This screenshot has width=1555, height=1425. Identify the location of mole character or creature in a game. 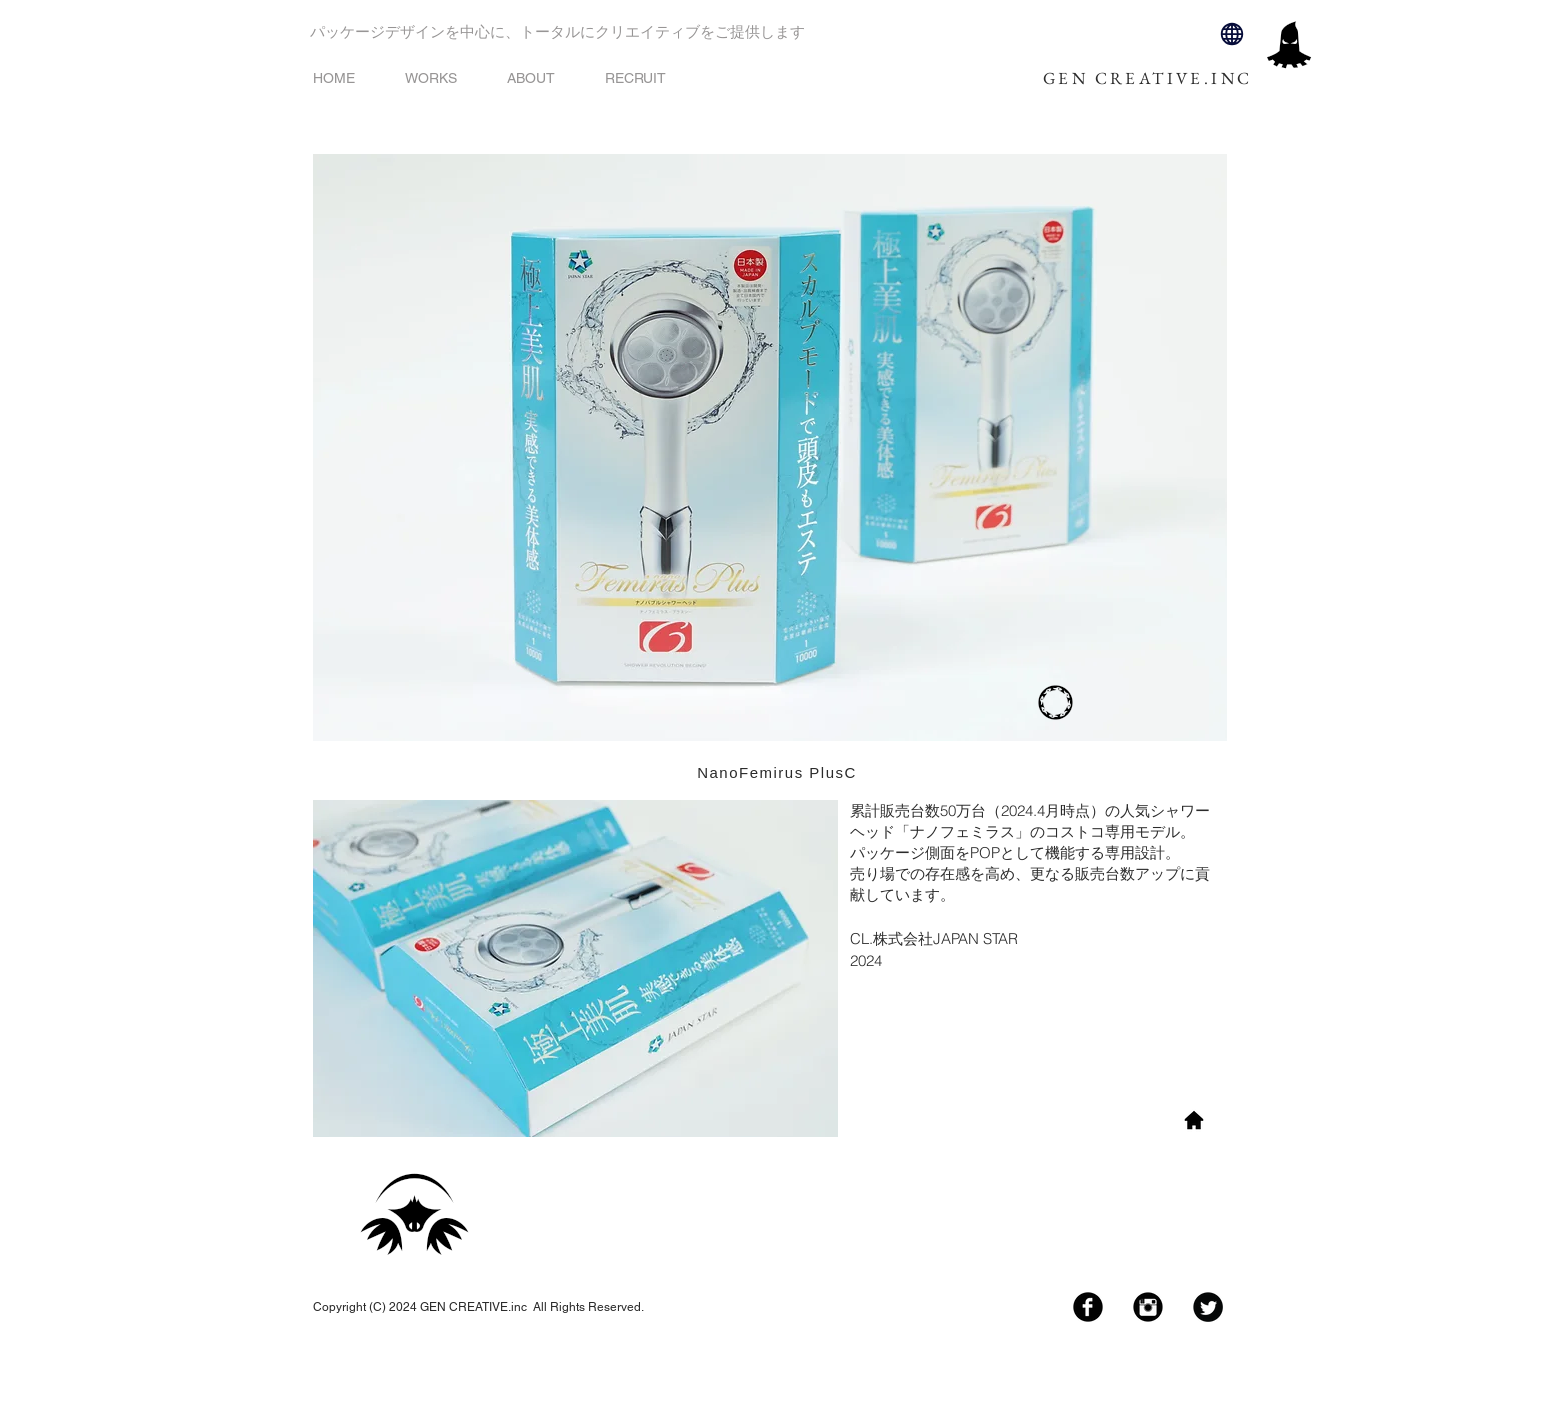
(414, 1207).